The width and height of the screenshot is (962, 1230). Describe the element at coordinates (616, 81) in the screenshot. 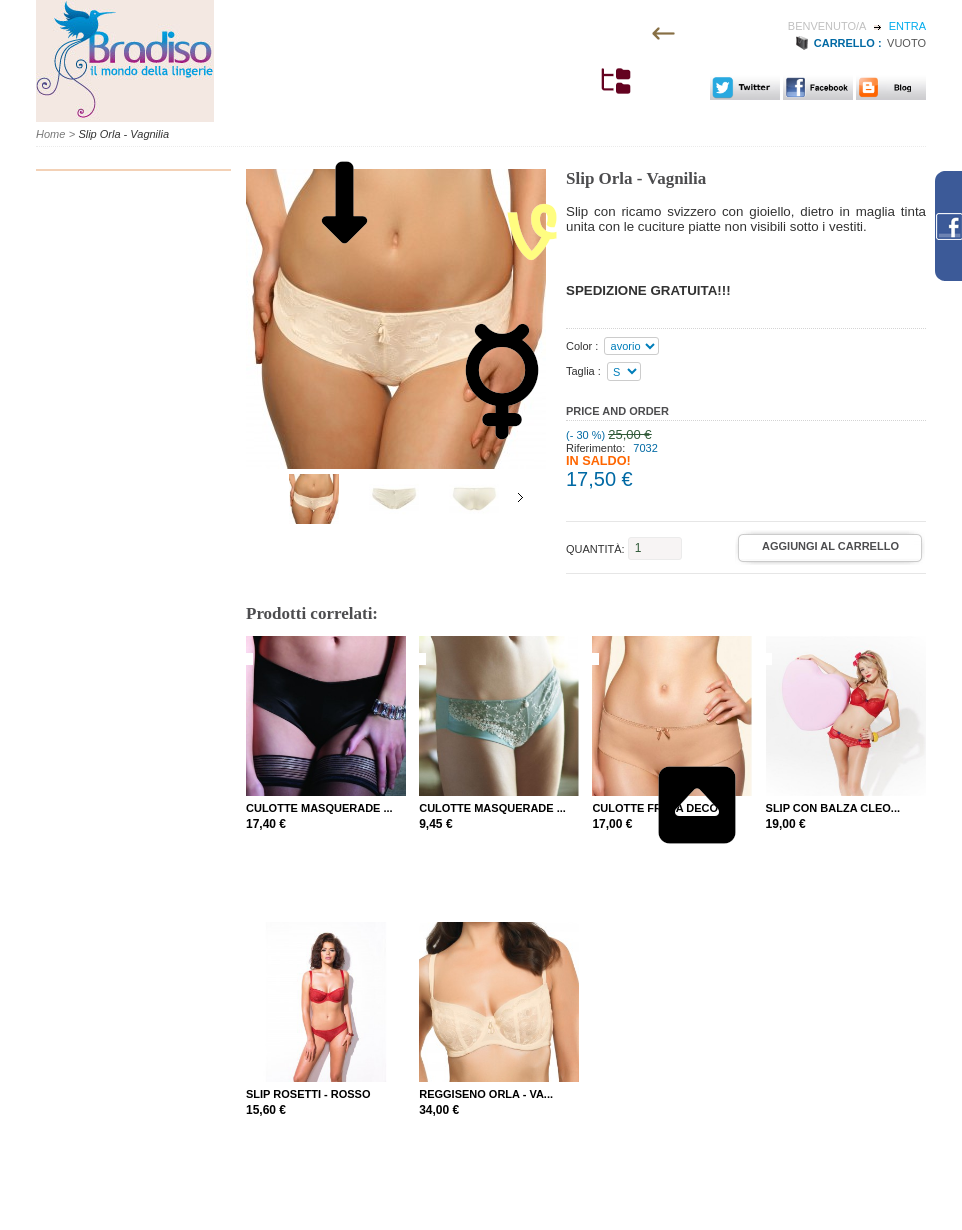

I see `browse folder hierarchy` at that location.